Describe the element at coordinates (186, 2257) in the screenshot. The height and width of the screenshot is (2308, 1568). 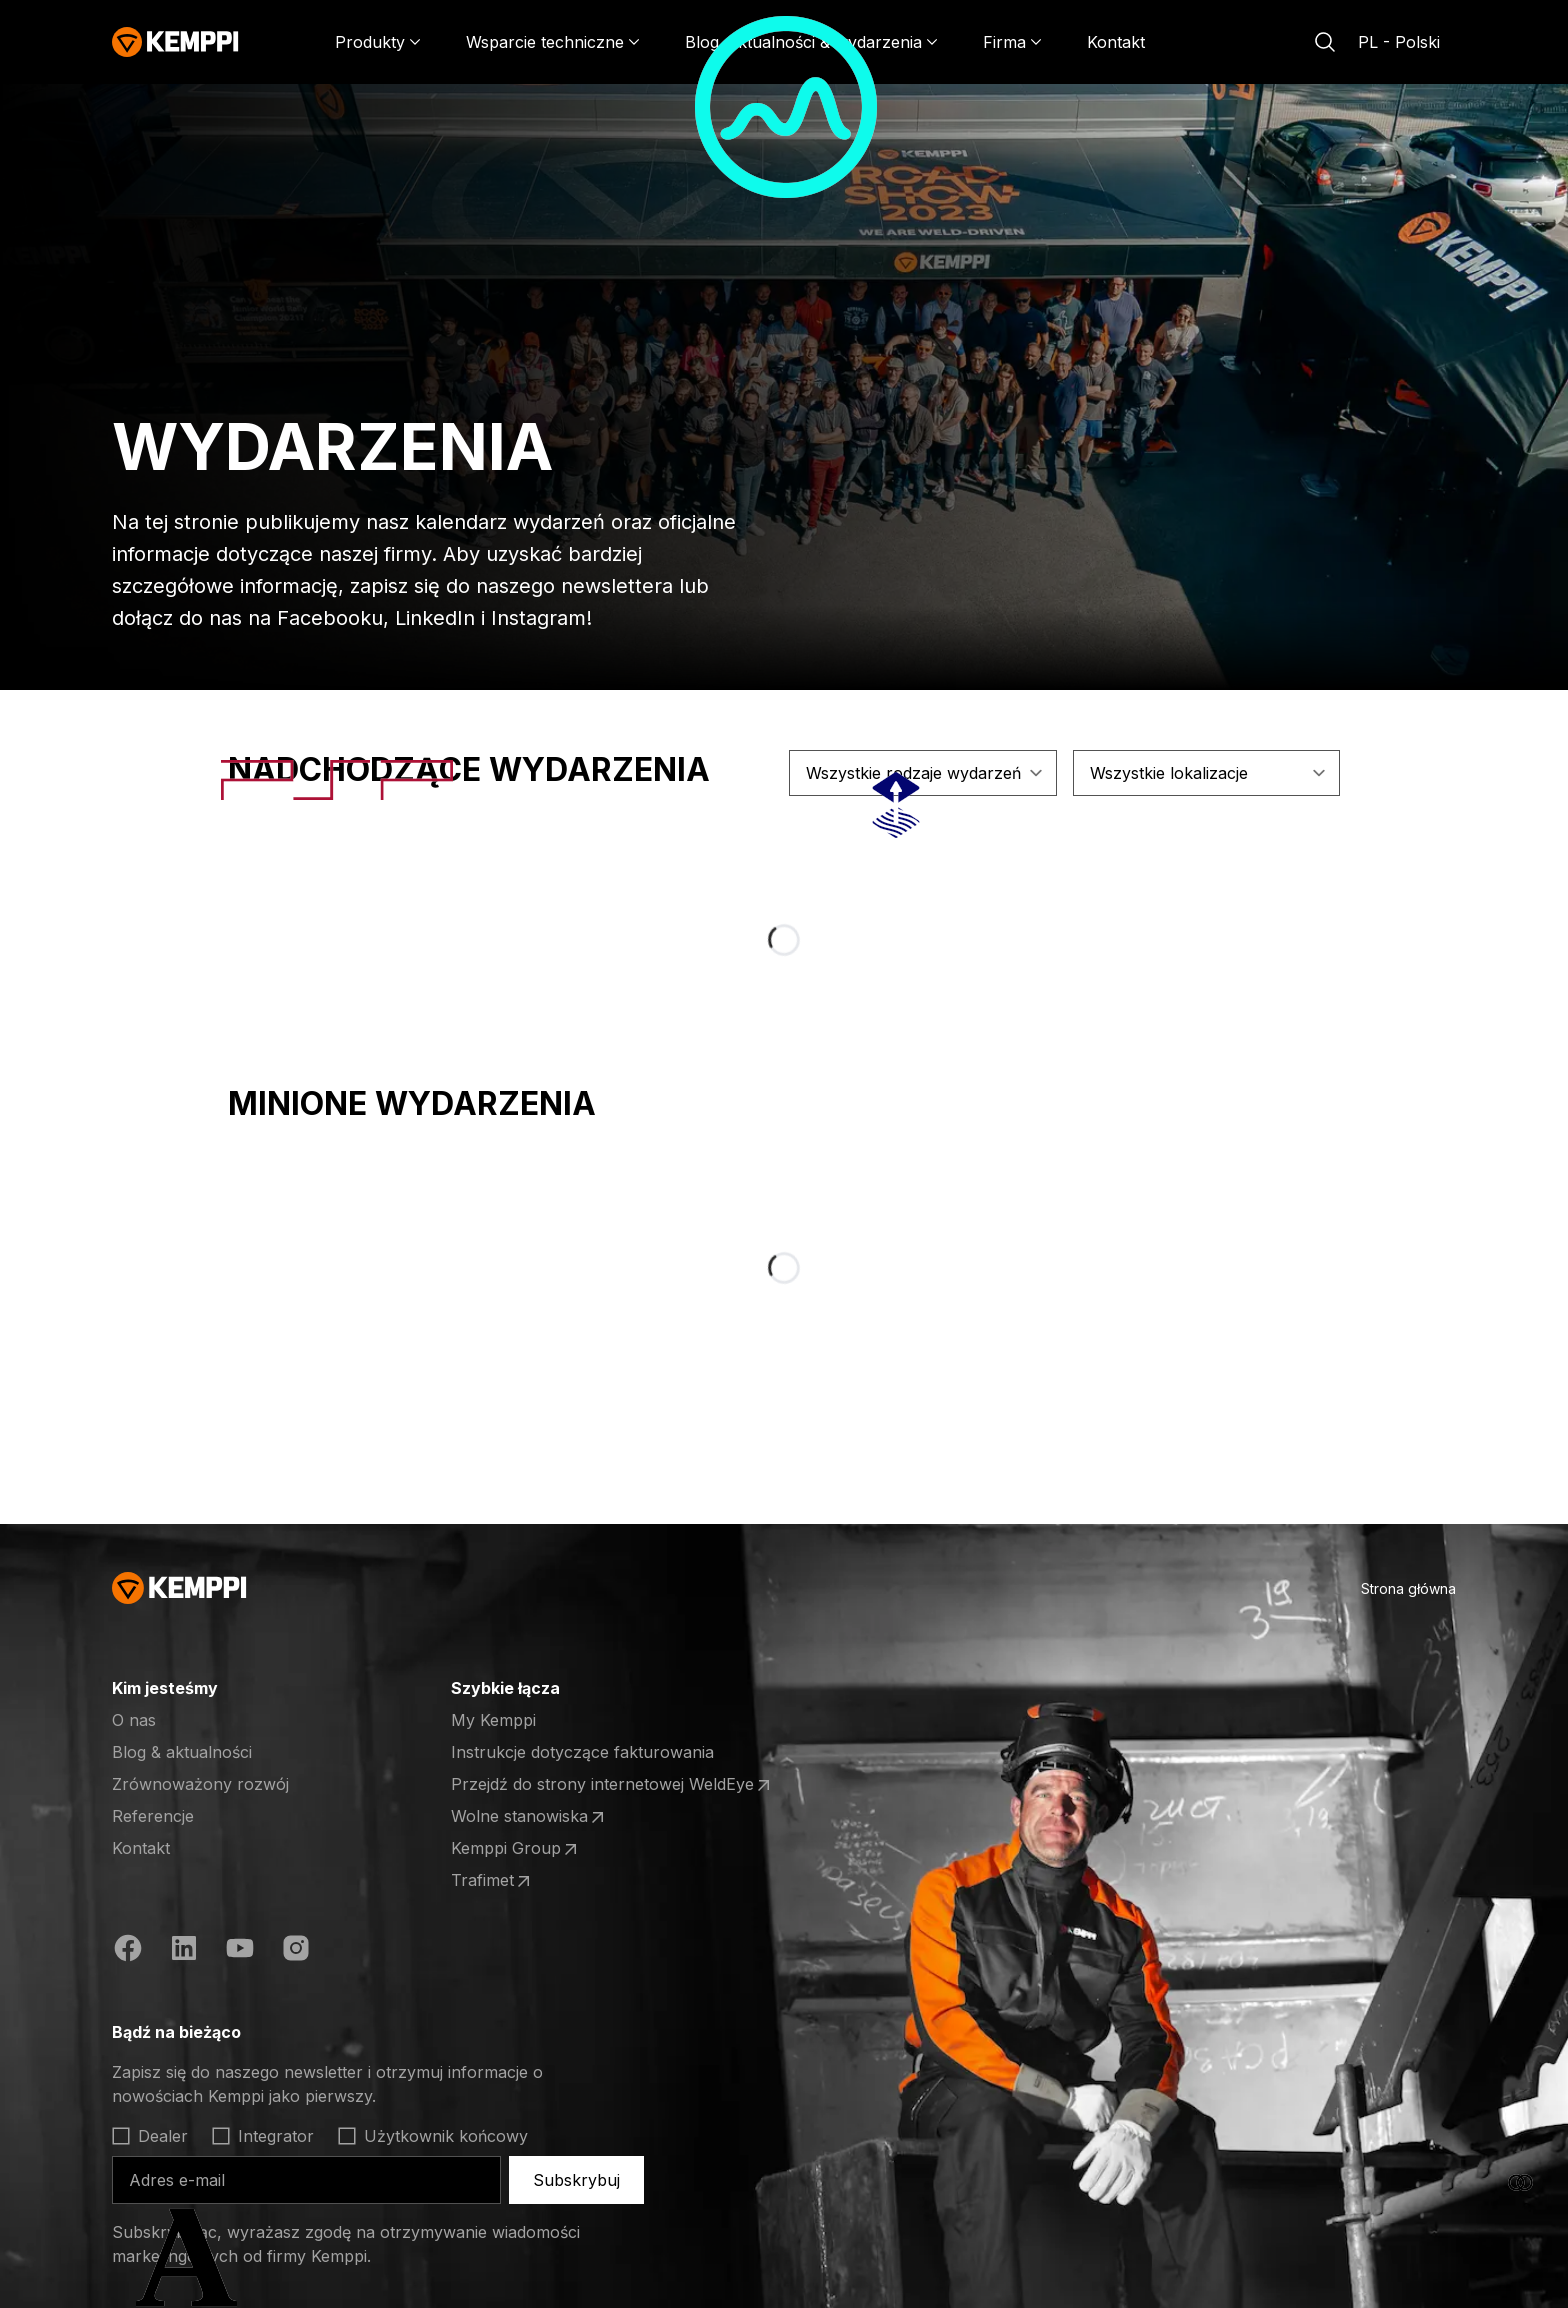
I see `link to academia.edu profile` at that location.